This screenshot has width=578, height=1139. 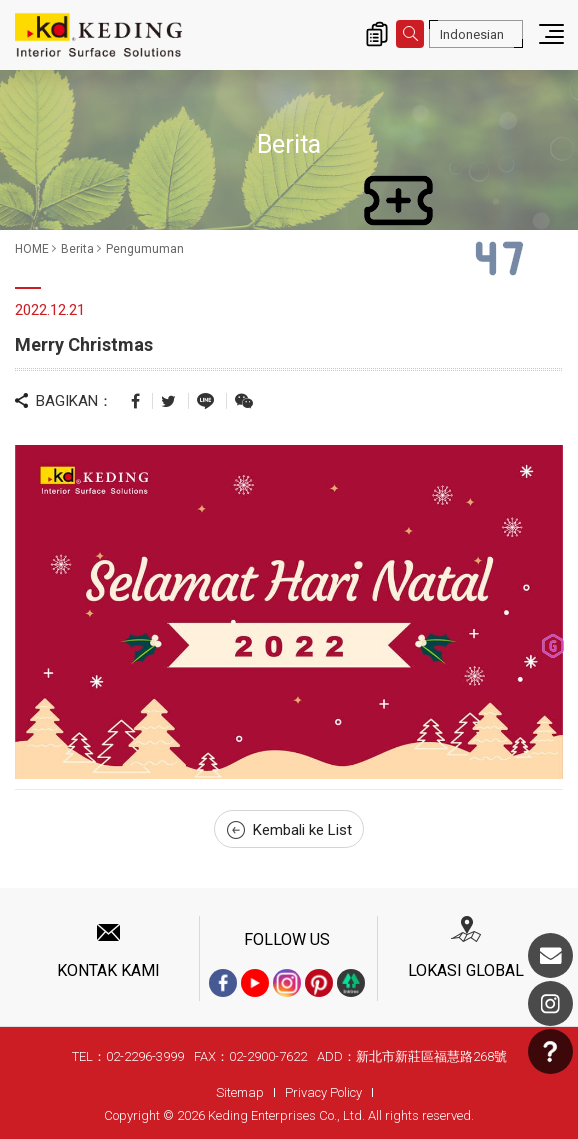 I want to click on indicates a "G" rating or classification, so click(x=553, y=646).